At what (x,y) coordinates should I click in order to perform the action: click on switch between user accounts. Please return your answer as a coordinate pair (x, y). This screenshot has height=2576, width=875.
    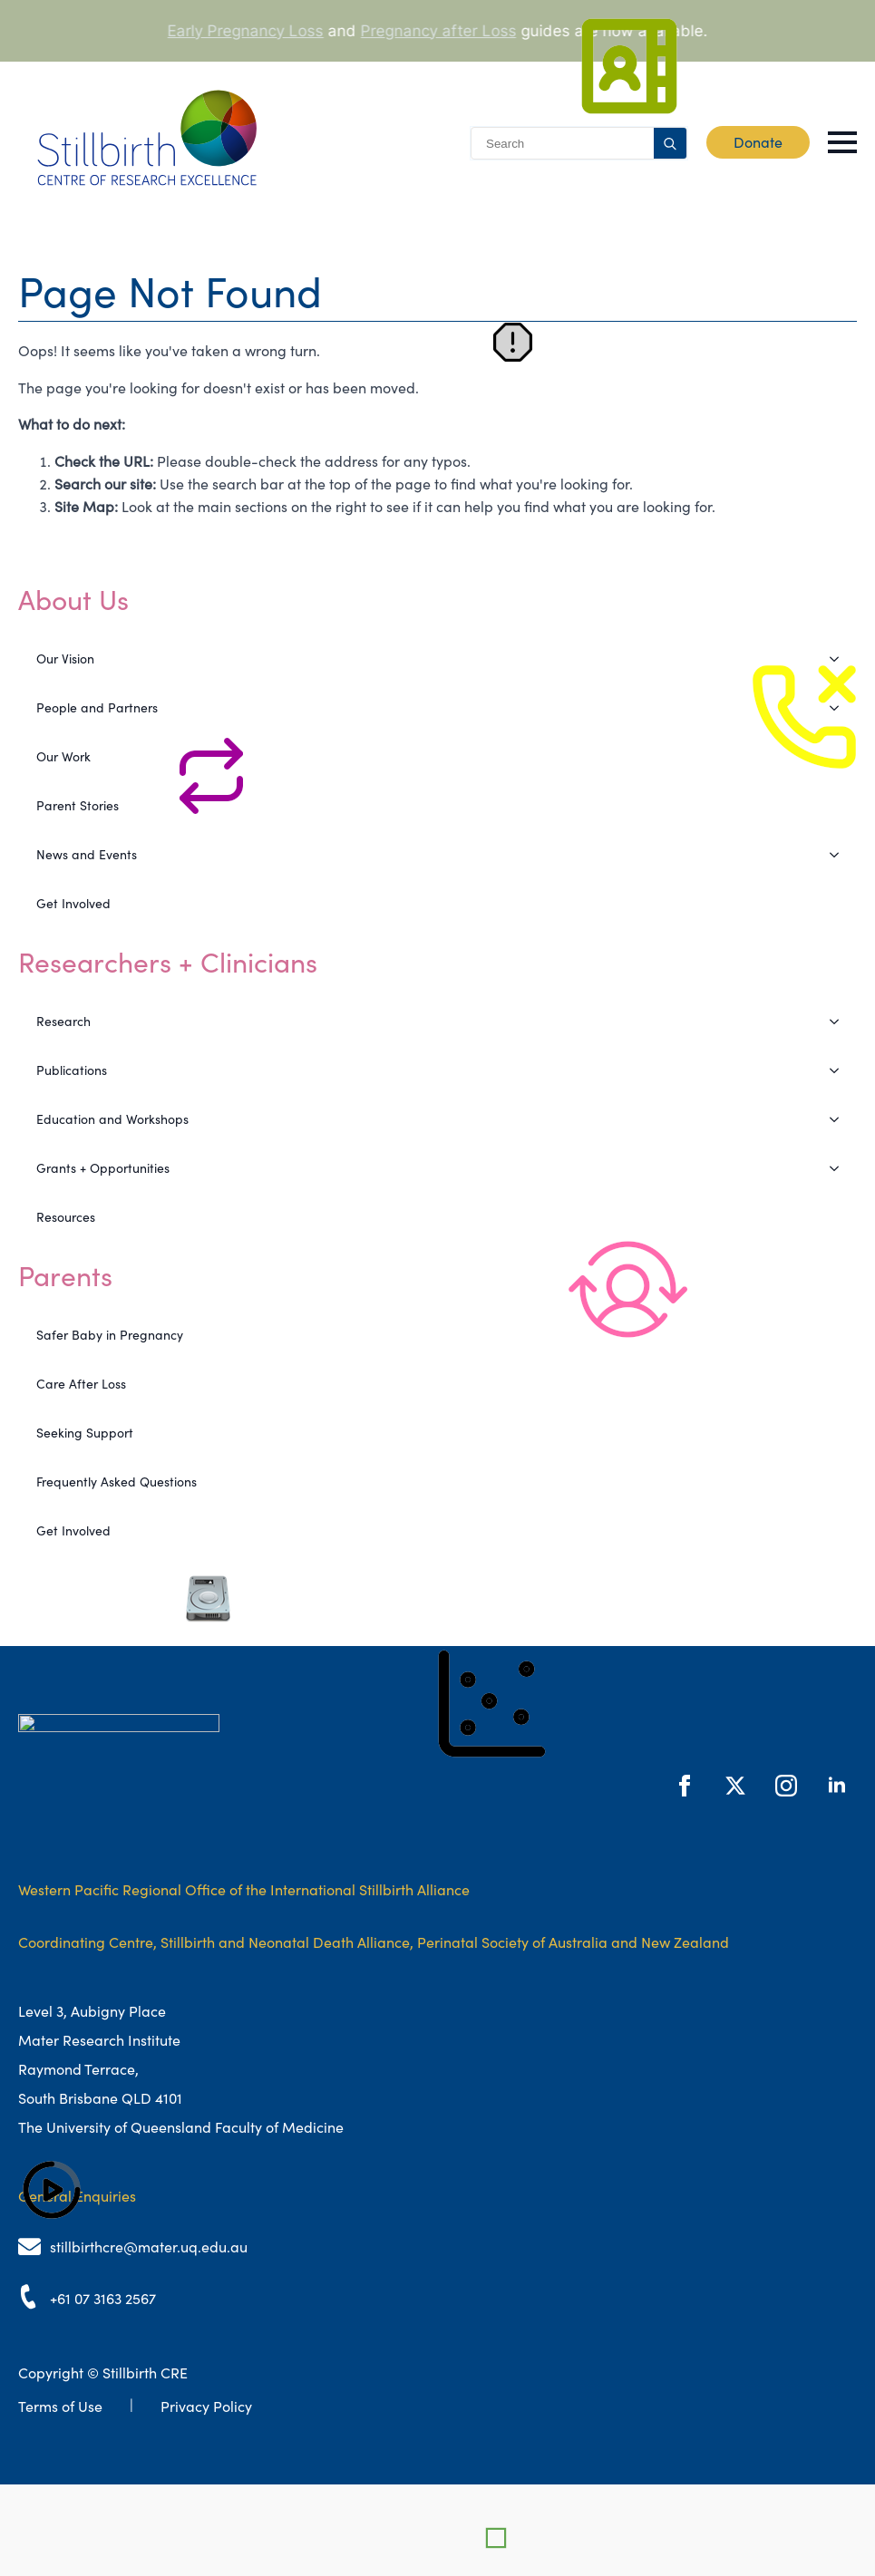
    Looking at the image, I should click on (627, 1289).